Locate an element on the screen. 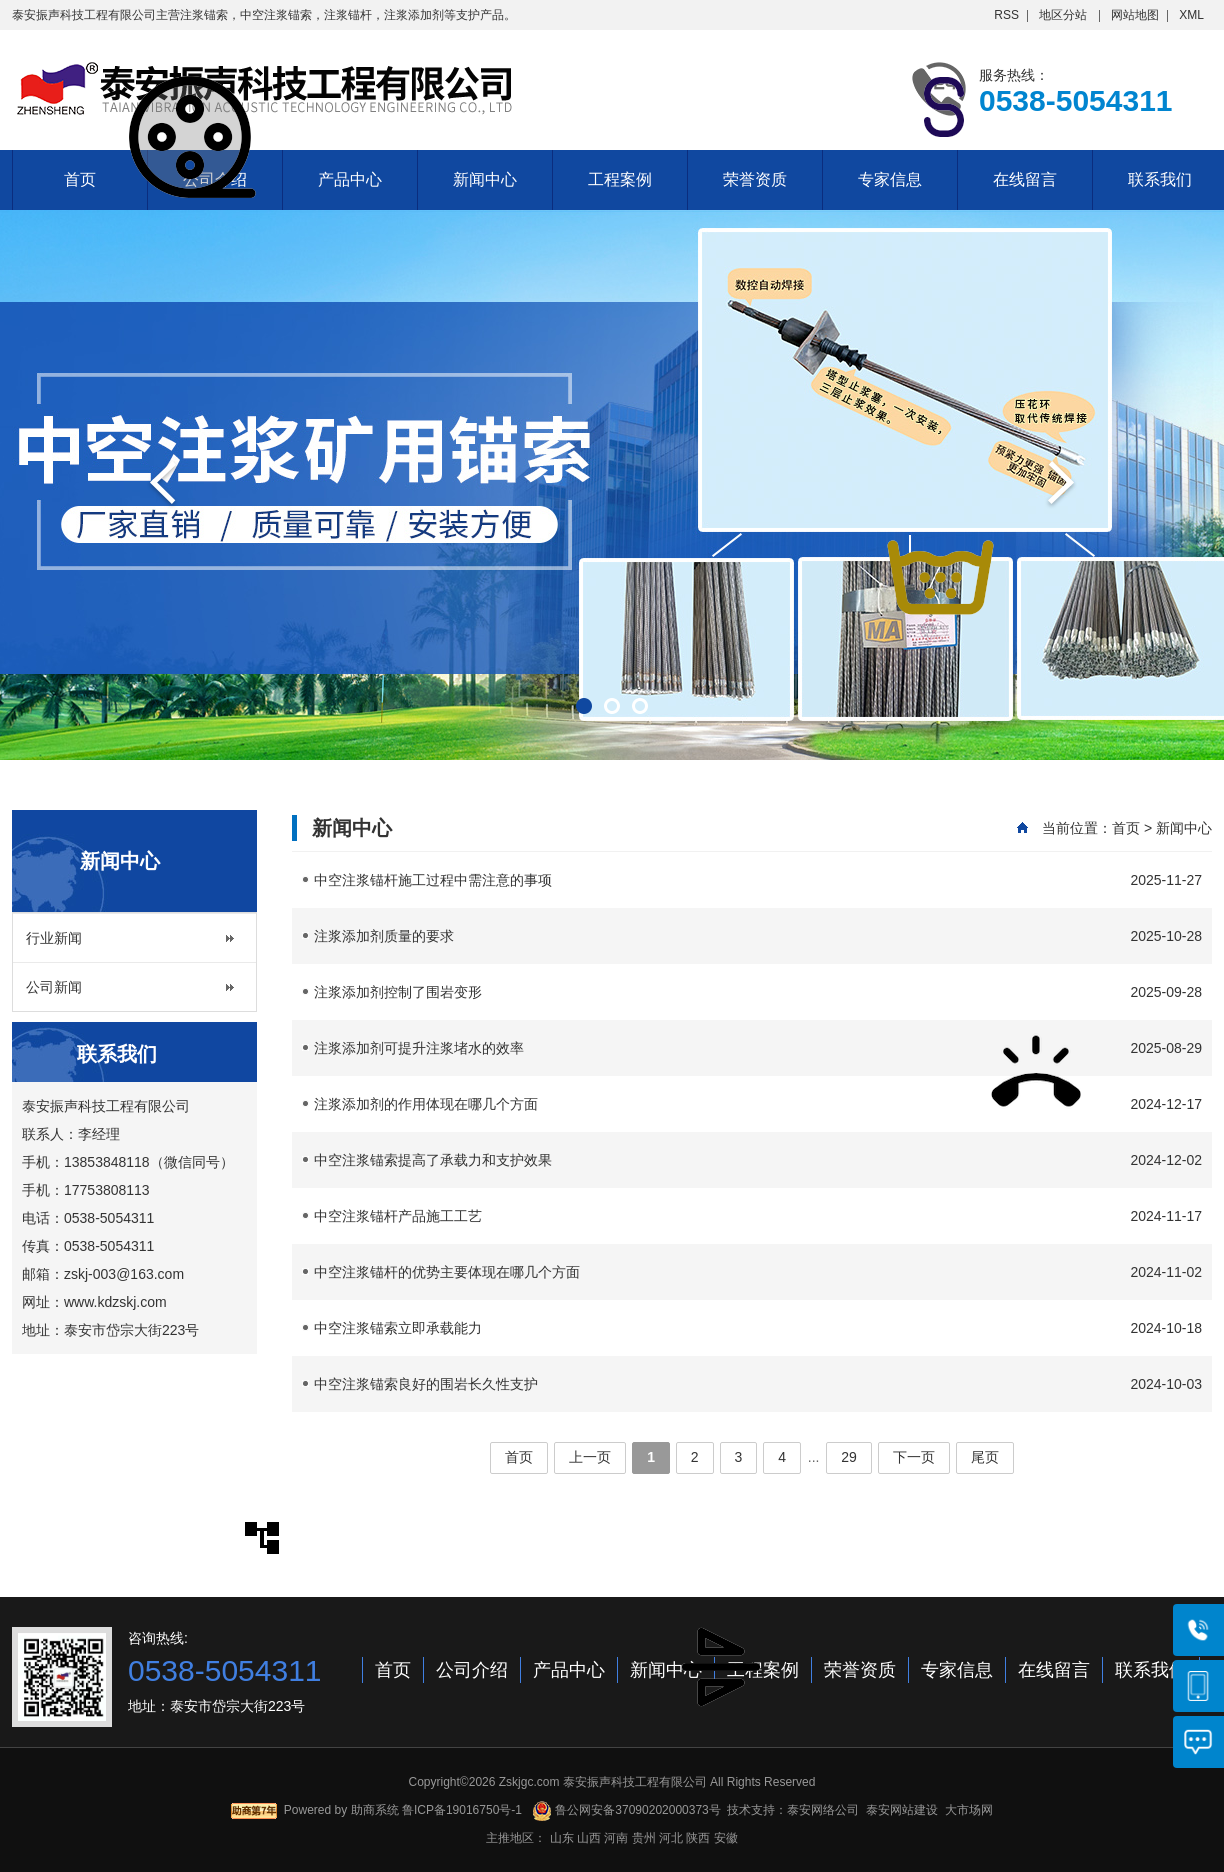 The image size is (1224, 1872). browse video or movie content is located at coordinates (190, 137).